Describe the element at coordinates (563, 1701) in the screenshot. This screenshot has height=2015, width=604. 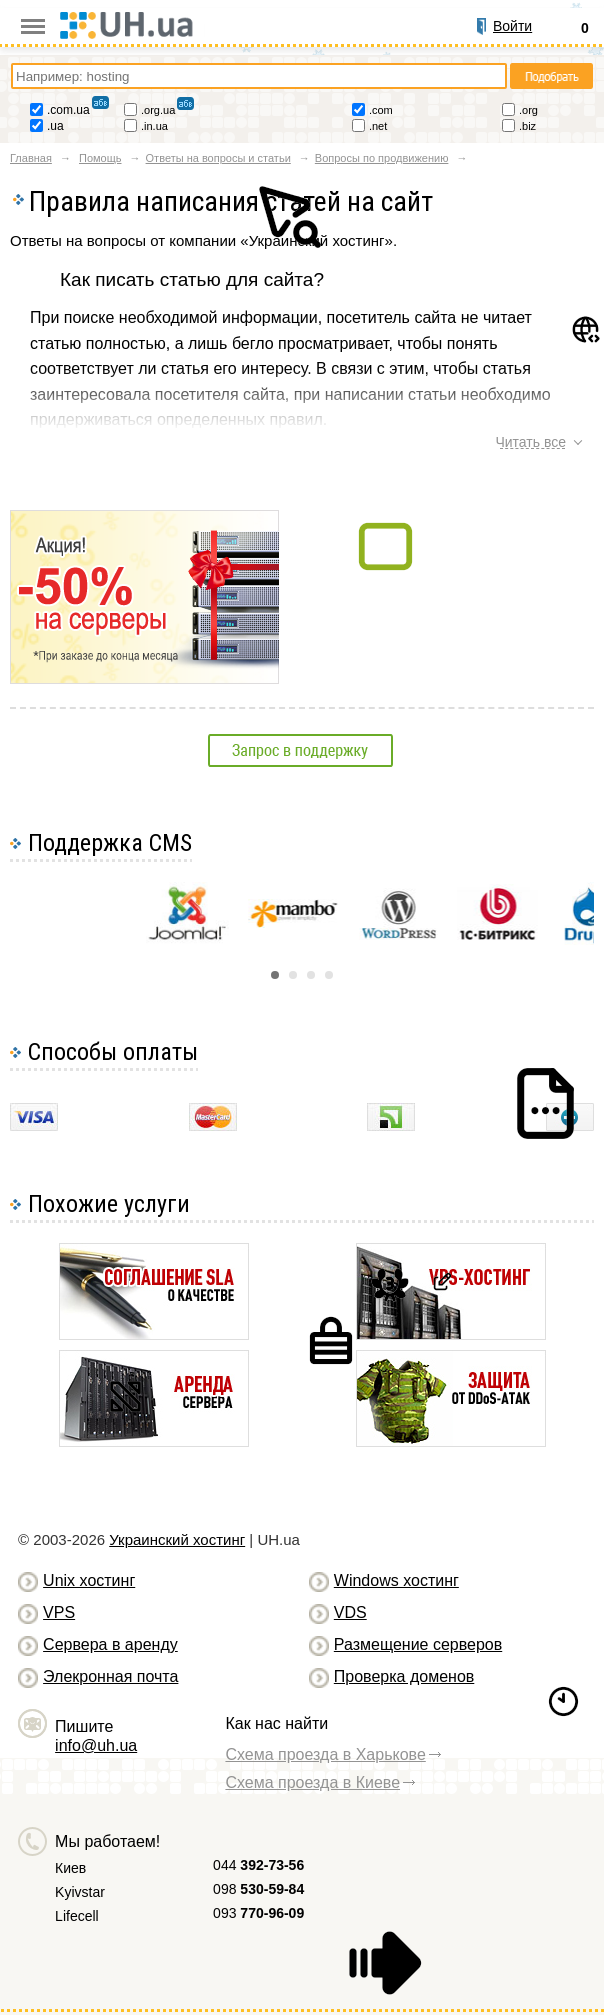
I see `indicates the current time or timestamp` at that location.